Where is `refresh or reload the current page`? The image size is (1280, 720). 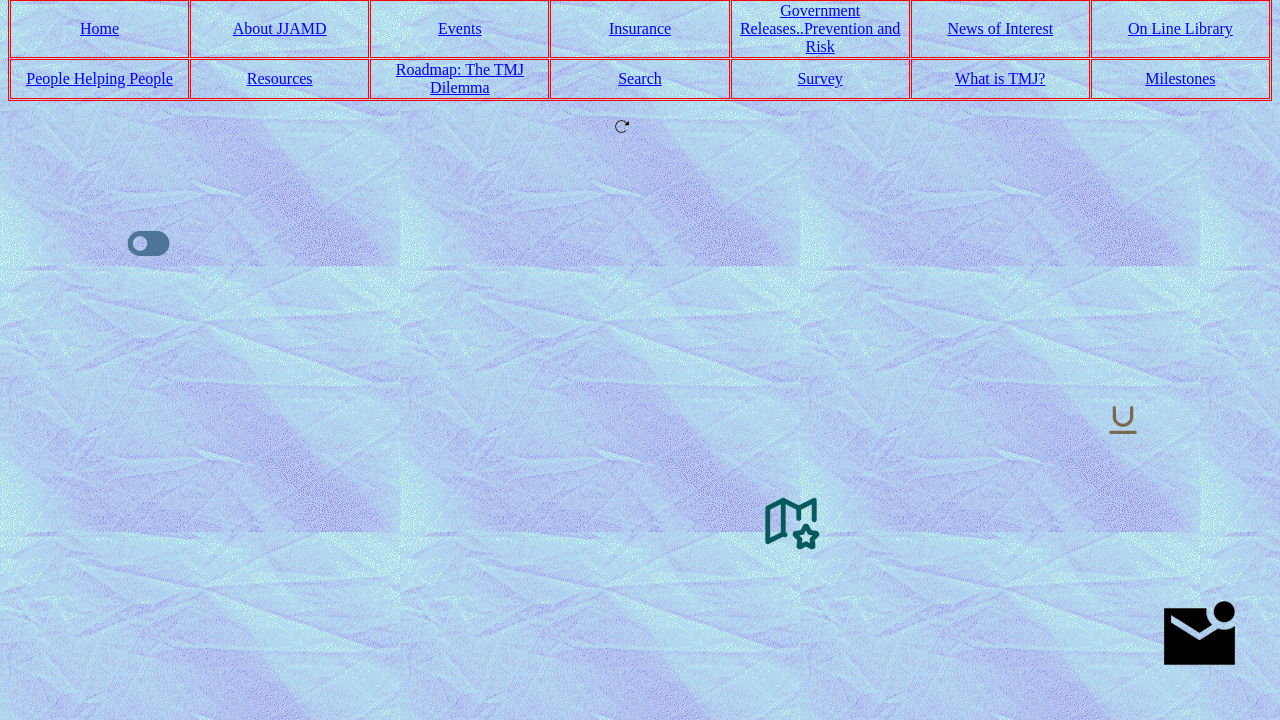 refresh or reload the current page is located at coordinates (621, 126).